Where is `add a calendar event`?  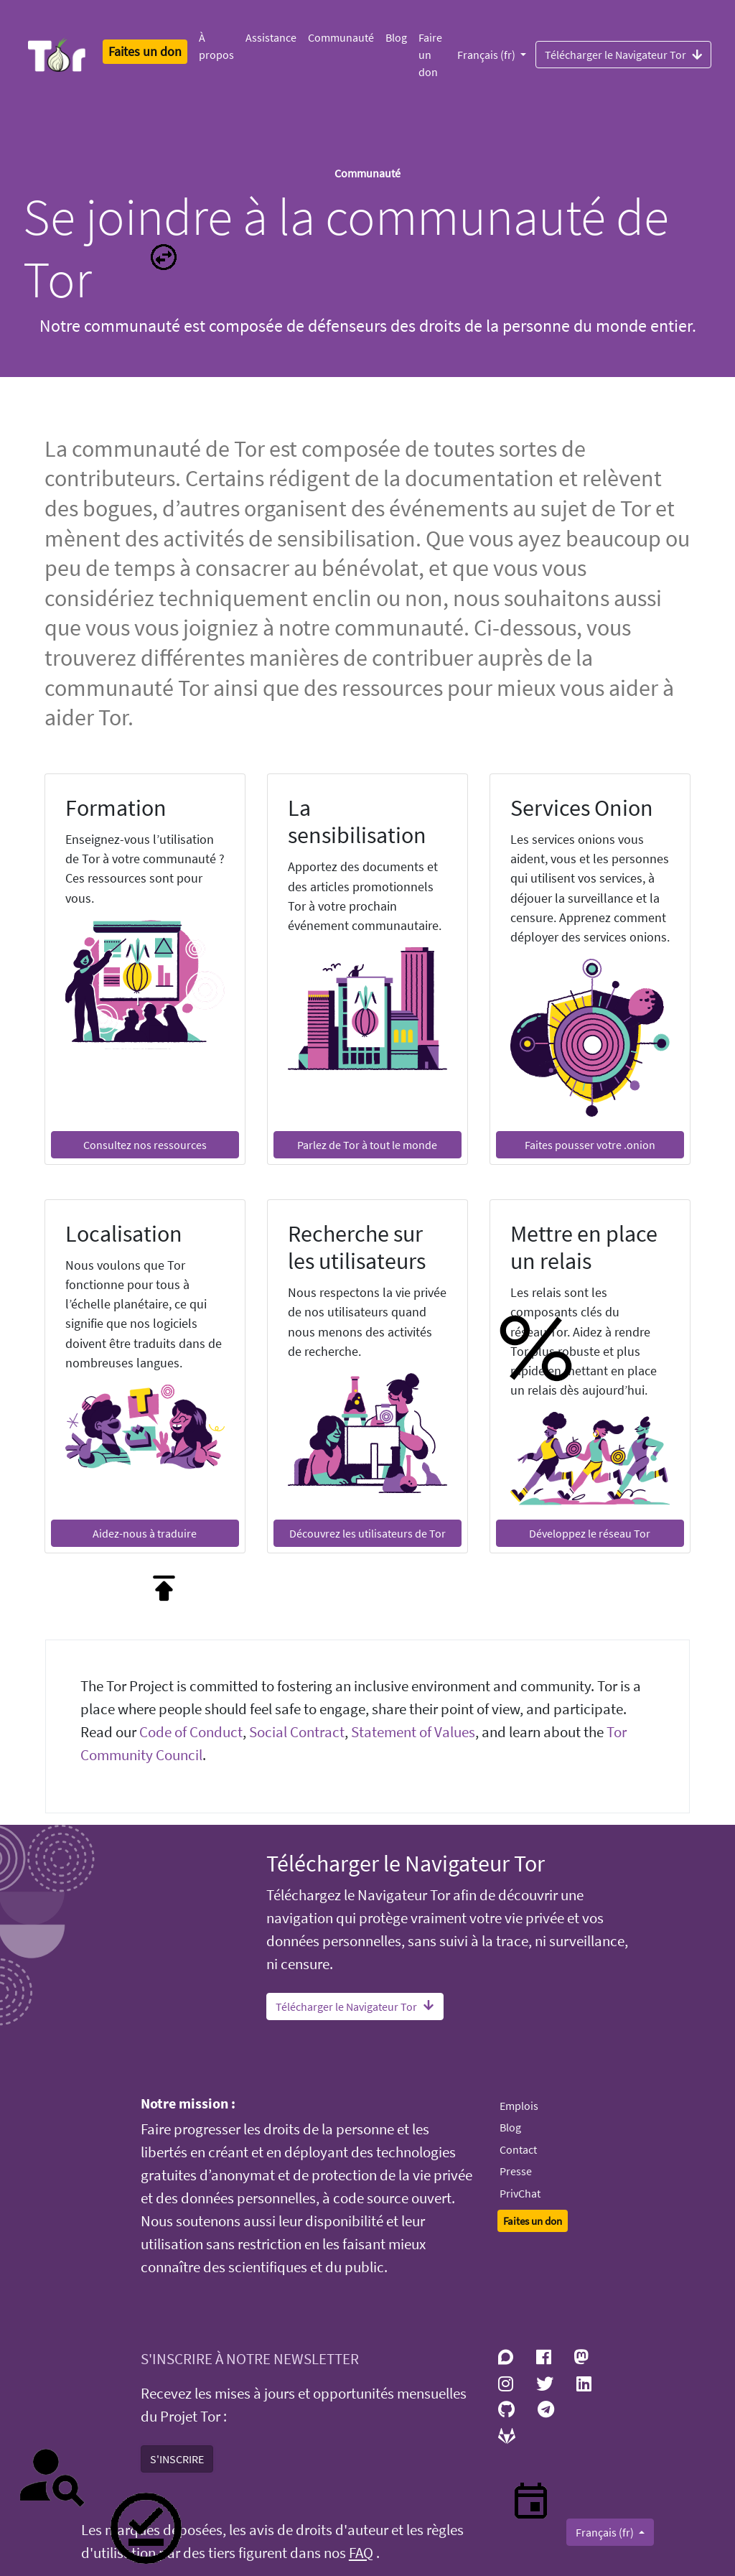
add a calendar event is located at coordinates (530, 2502).